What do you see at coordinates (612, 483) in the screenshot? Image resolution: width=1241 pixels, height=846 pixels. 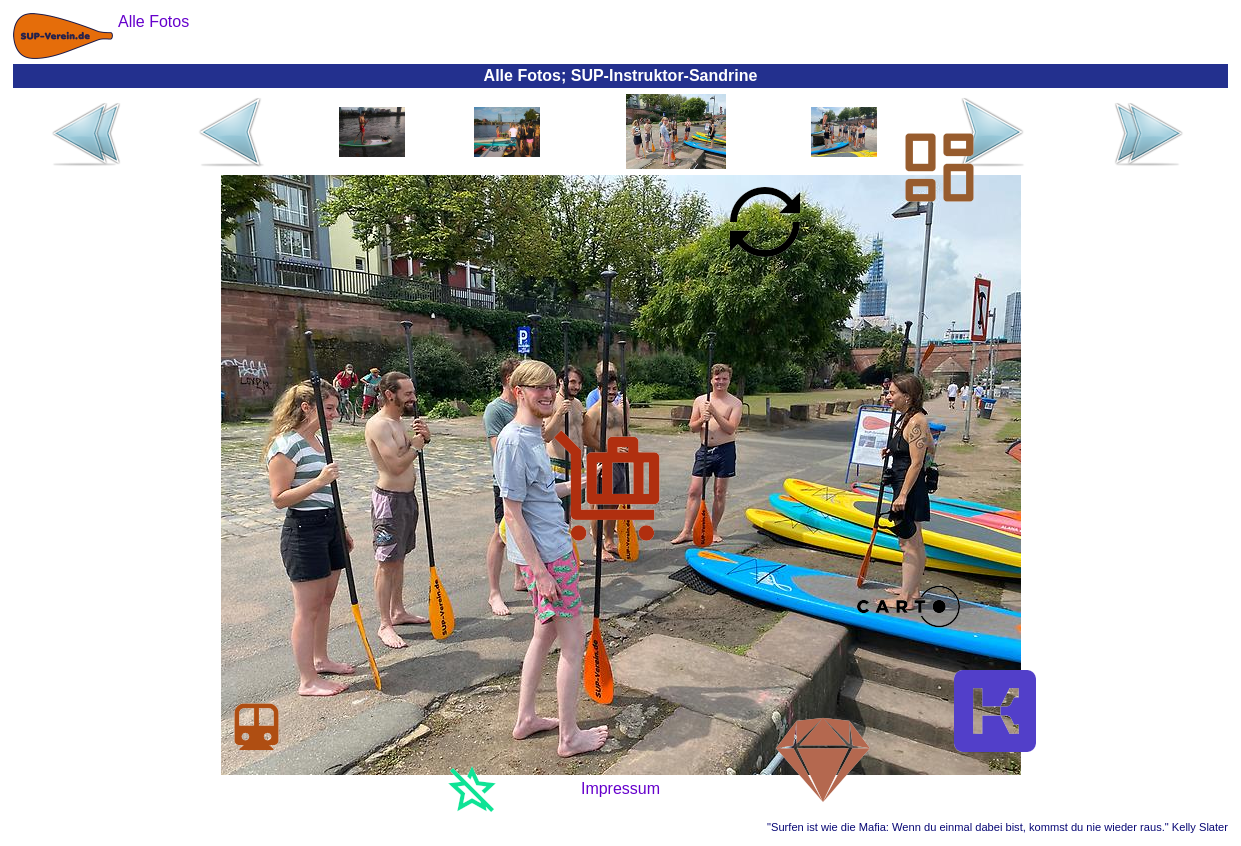 I see `view your luggage or baggage information` at bounding box center [612, 483].